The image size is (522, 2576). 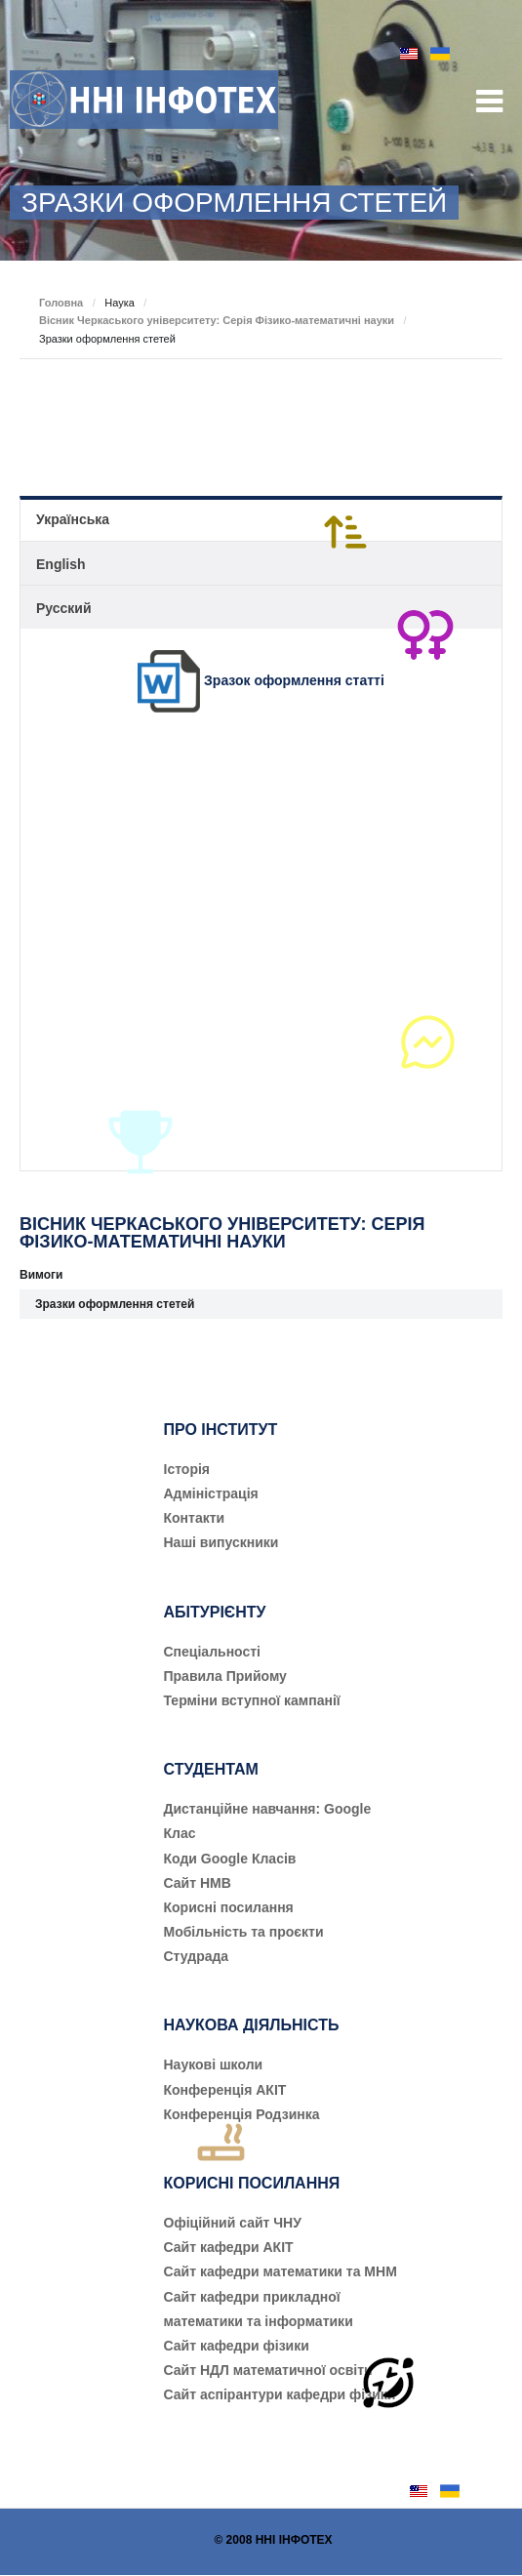 I want to click on sort items in ascending order, so click(x=345, y=532).